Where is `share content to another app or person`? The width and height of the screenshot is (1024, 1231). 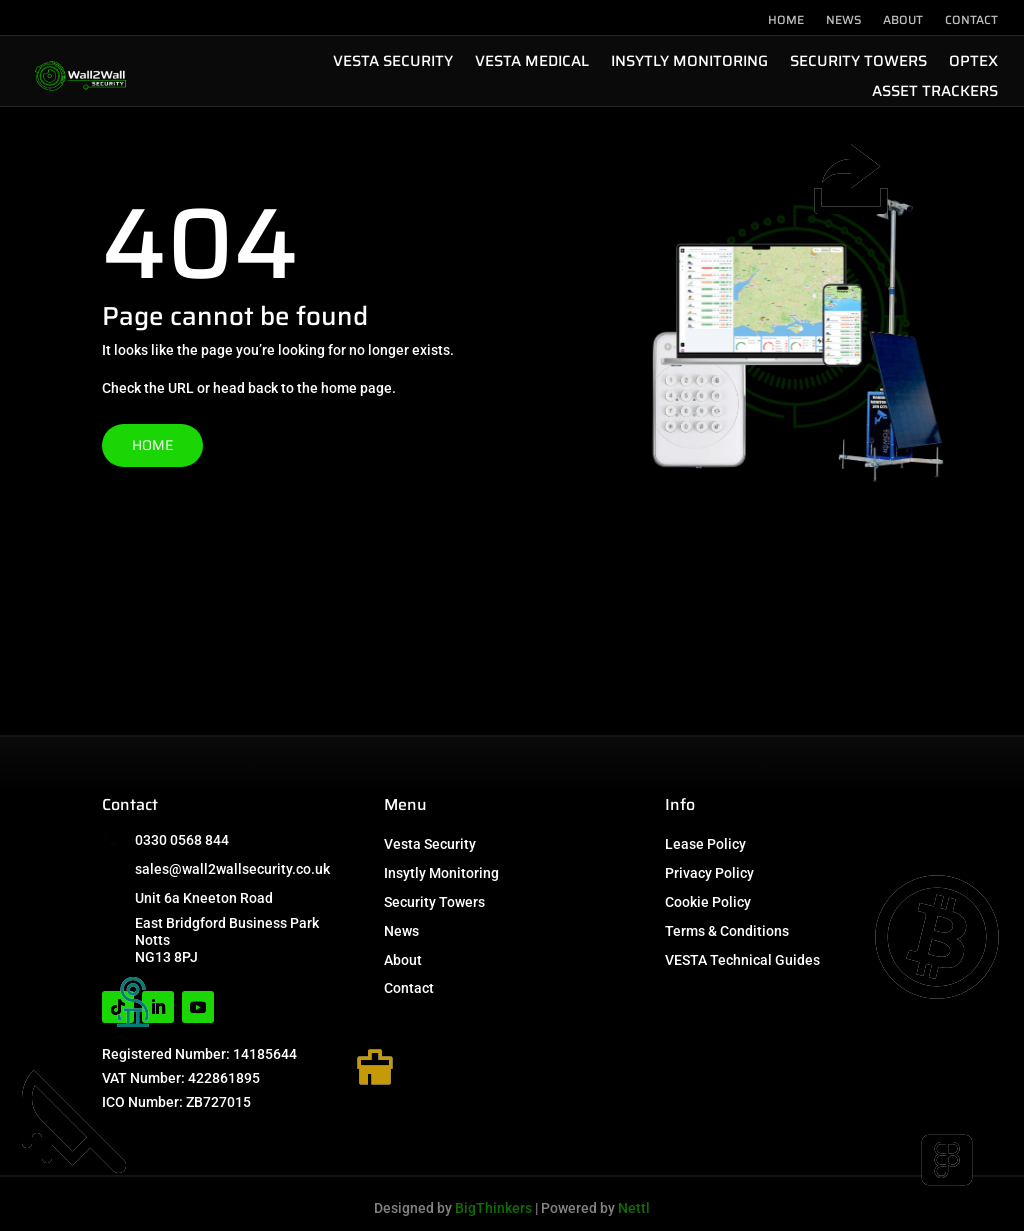
share content to another app or person is located at coordinates (851, 181).